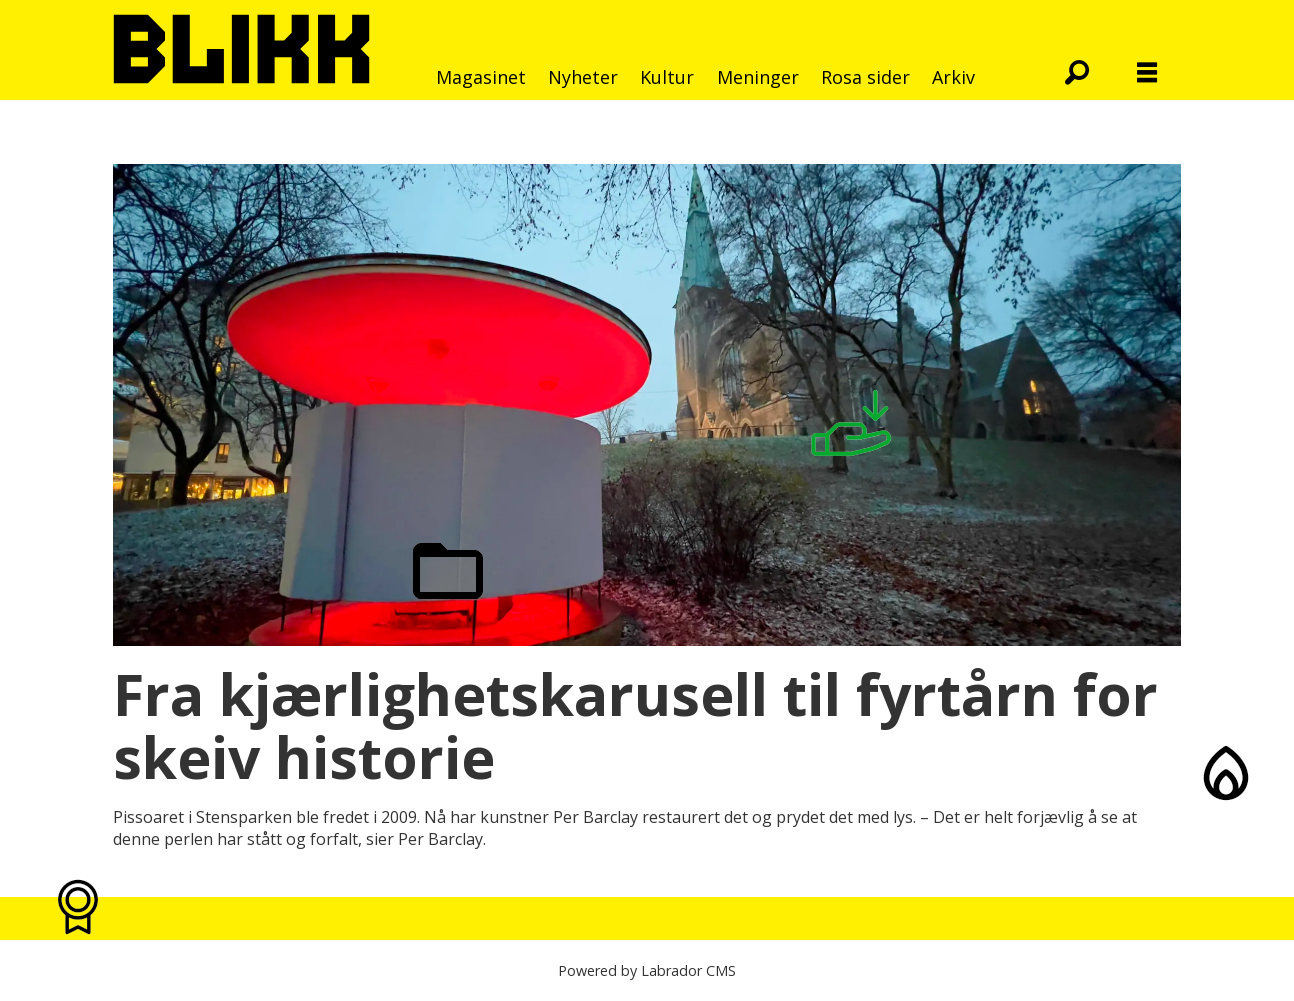  What do you see at coordinates (1226, 774) in the screenshot?
I see `view trending or hot content` at bounding box center [1226, 774].